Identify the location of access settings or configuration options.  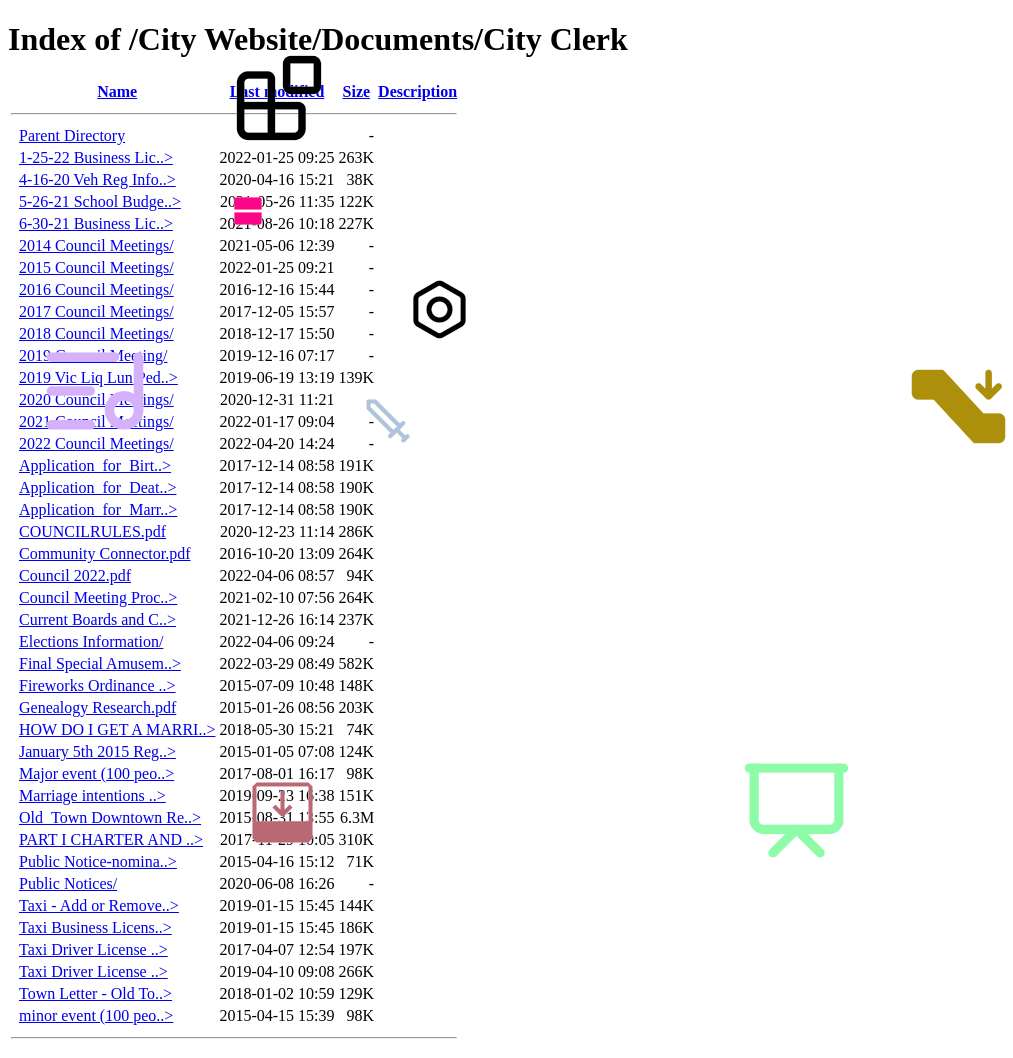
(439, 309).